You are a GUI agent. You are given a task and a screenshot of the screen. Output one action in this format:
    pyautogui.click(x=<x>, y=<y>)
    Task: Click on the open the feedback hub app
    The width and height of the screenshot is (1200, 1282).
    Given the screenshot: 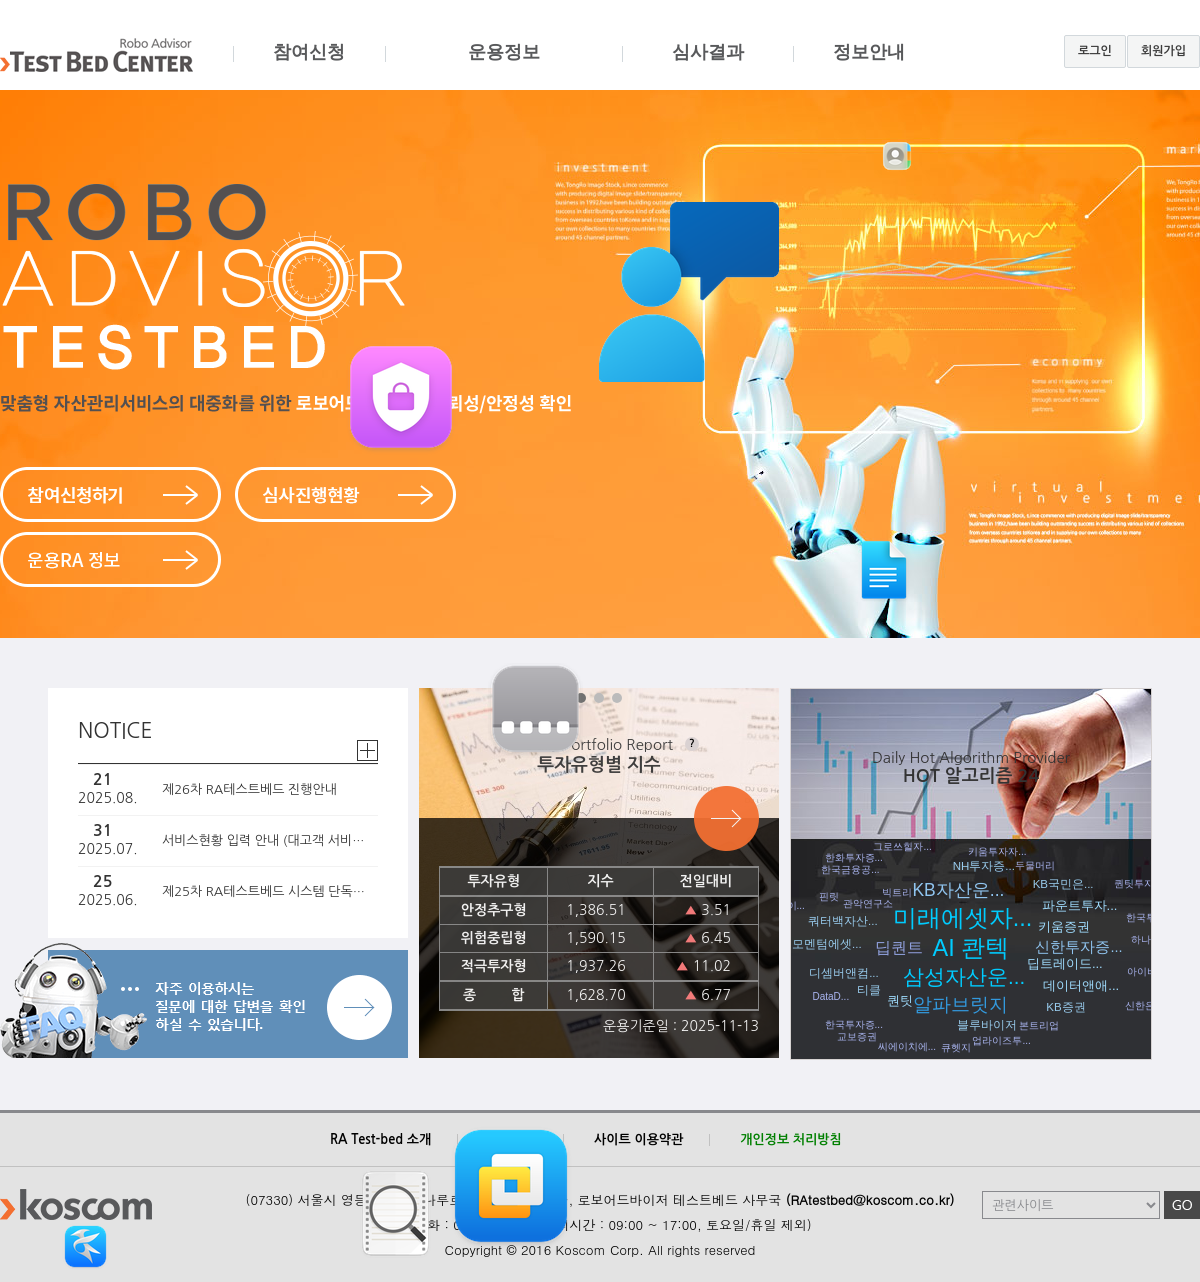 What is the action you would take?
    pyautogui.click(x=689, y=292)
    